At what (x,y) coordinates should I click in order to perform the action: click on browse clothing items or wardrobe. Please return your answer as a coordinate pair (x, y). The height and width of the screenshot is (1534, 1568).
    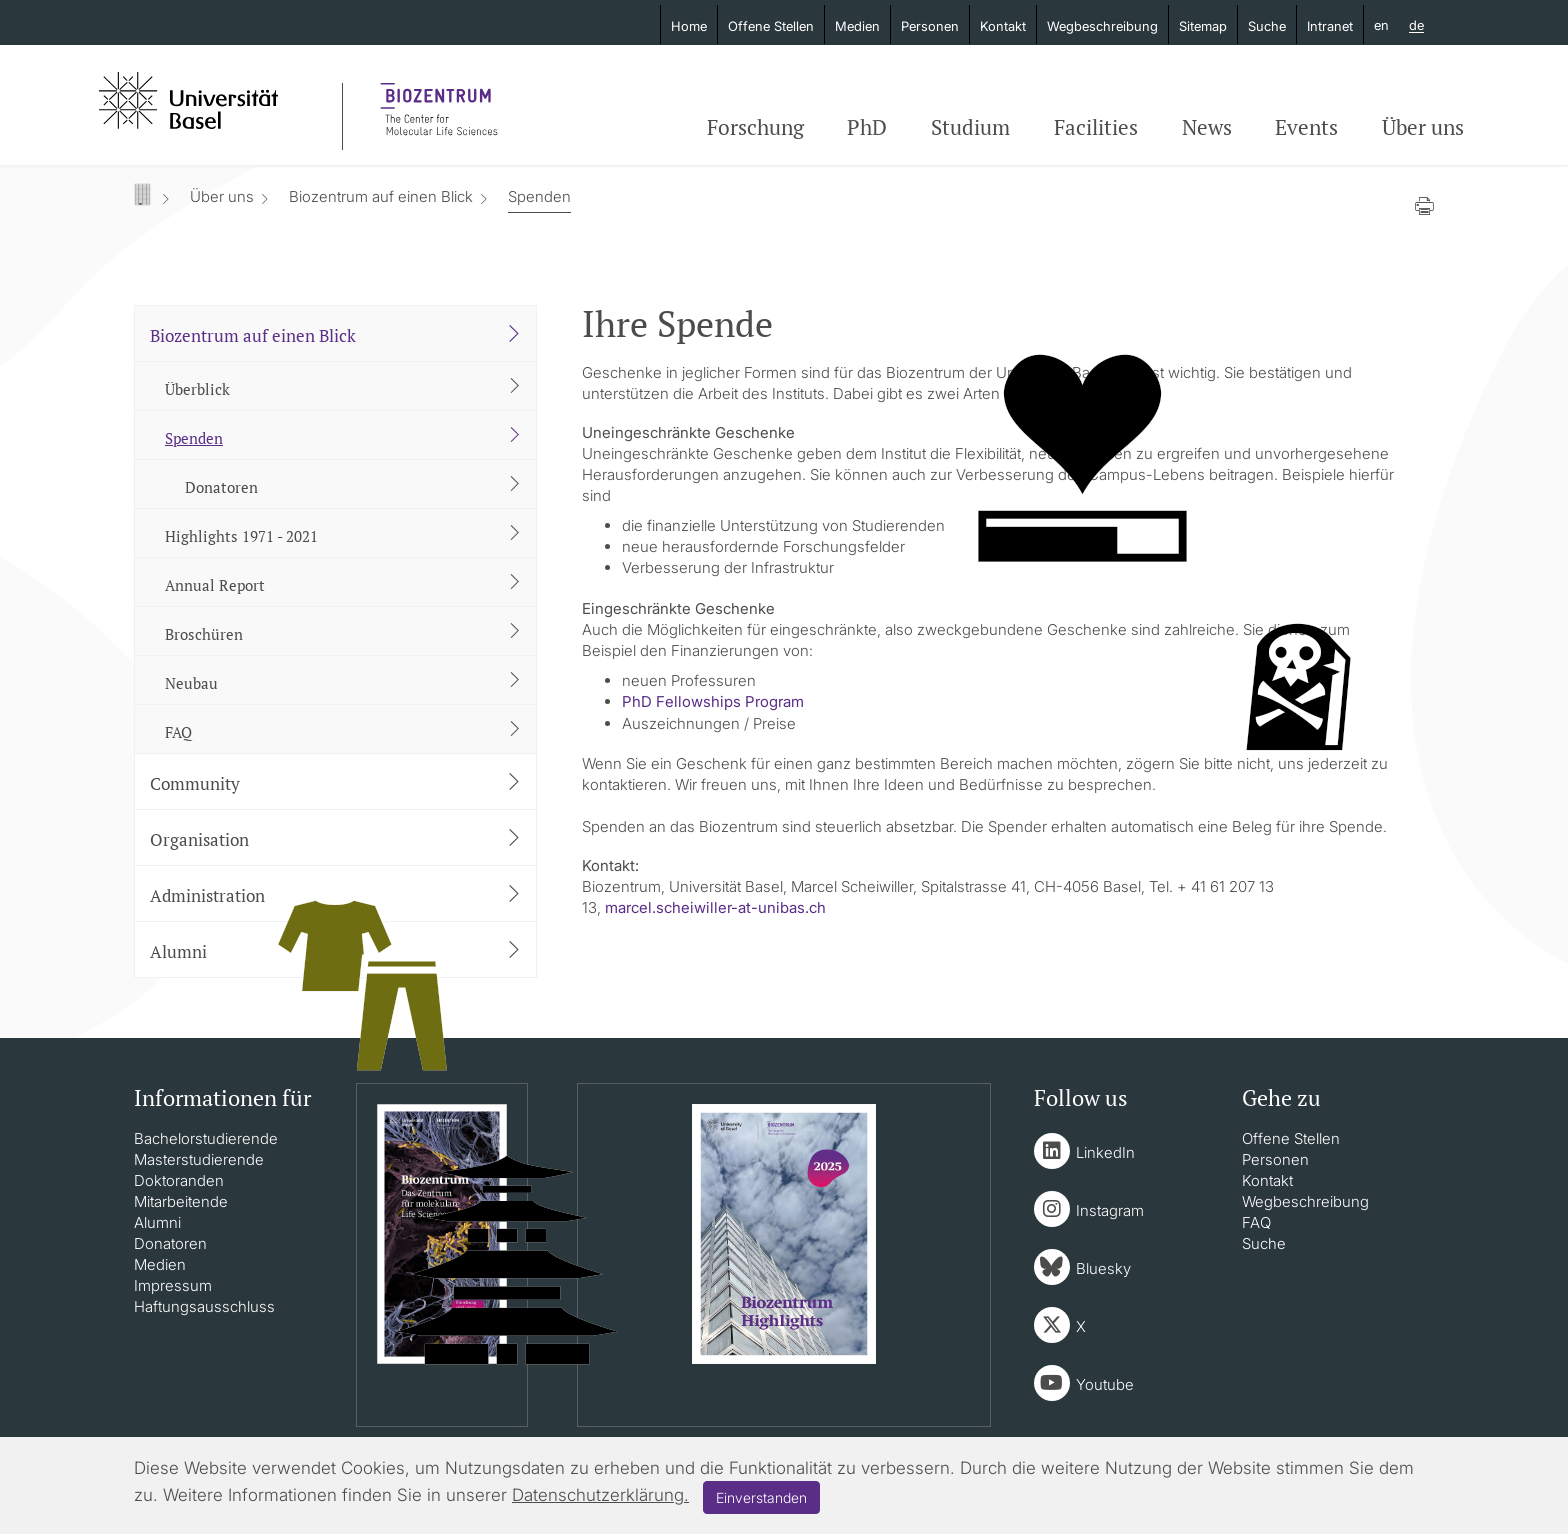
    Looking at the image, I should click on (362, 985).